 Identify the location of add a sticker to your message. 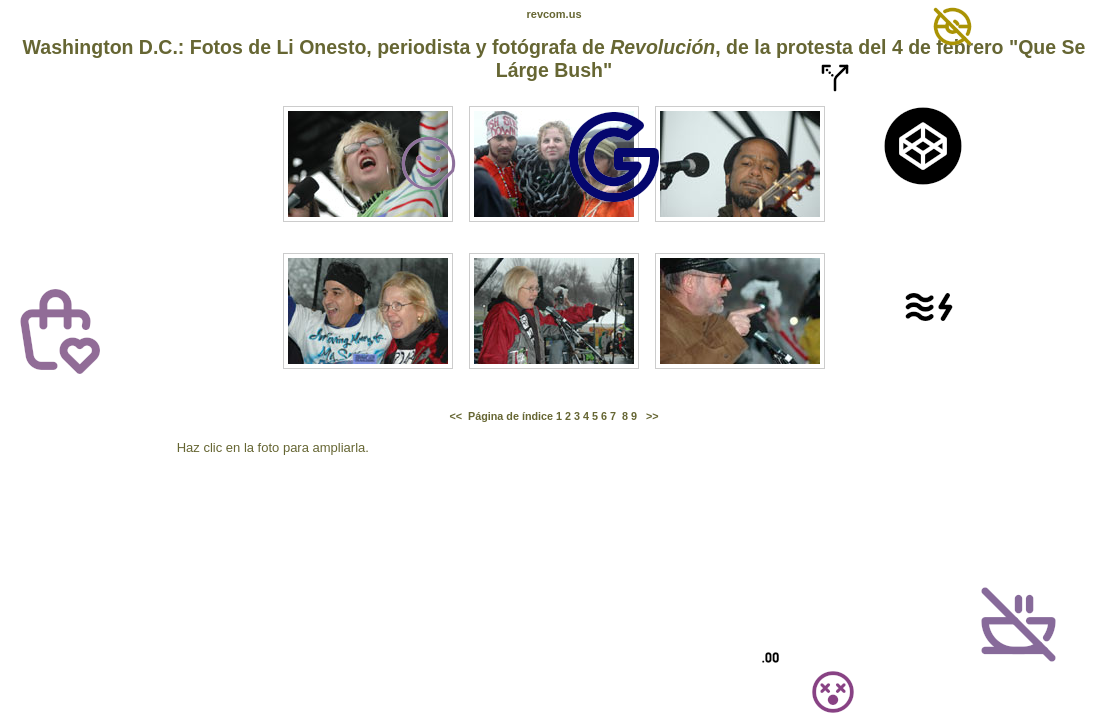
(428, 163).